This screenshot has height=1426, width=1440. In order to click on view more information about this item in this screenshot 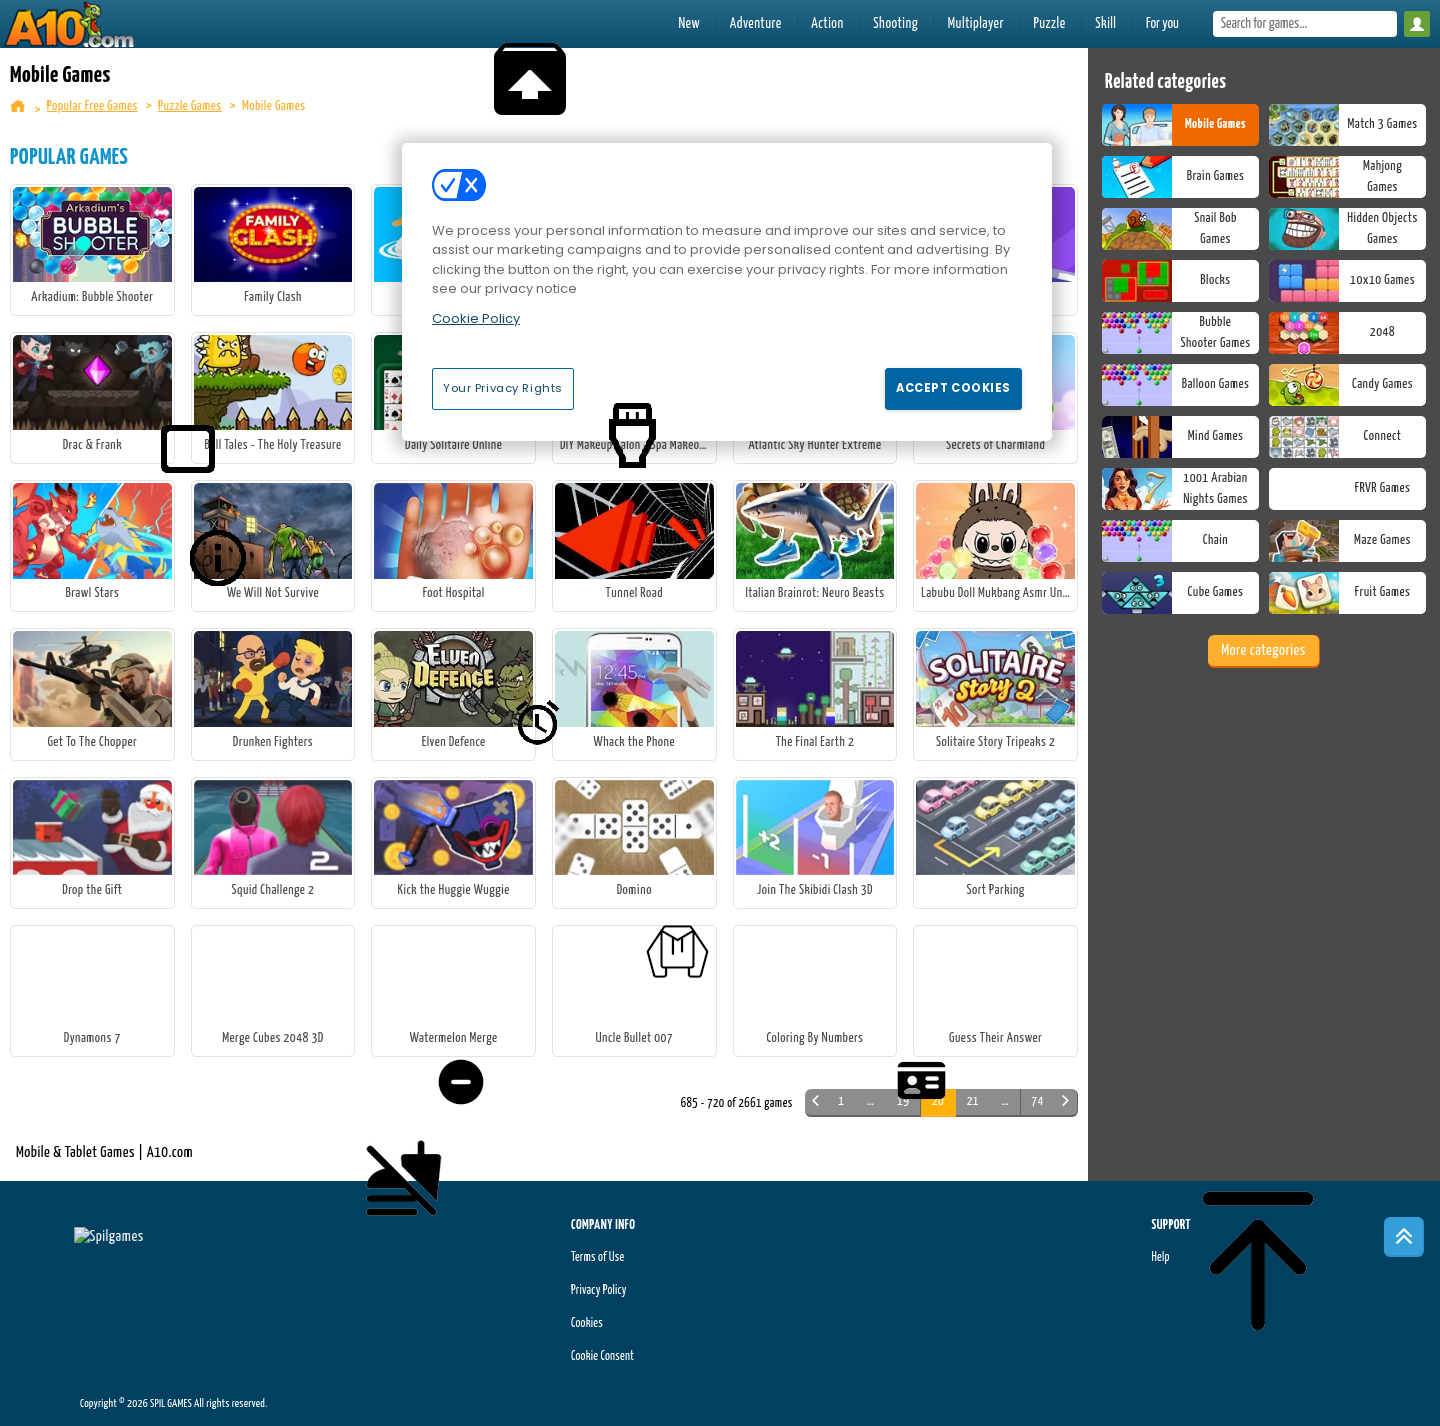, I will do `click(218, 558)`.